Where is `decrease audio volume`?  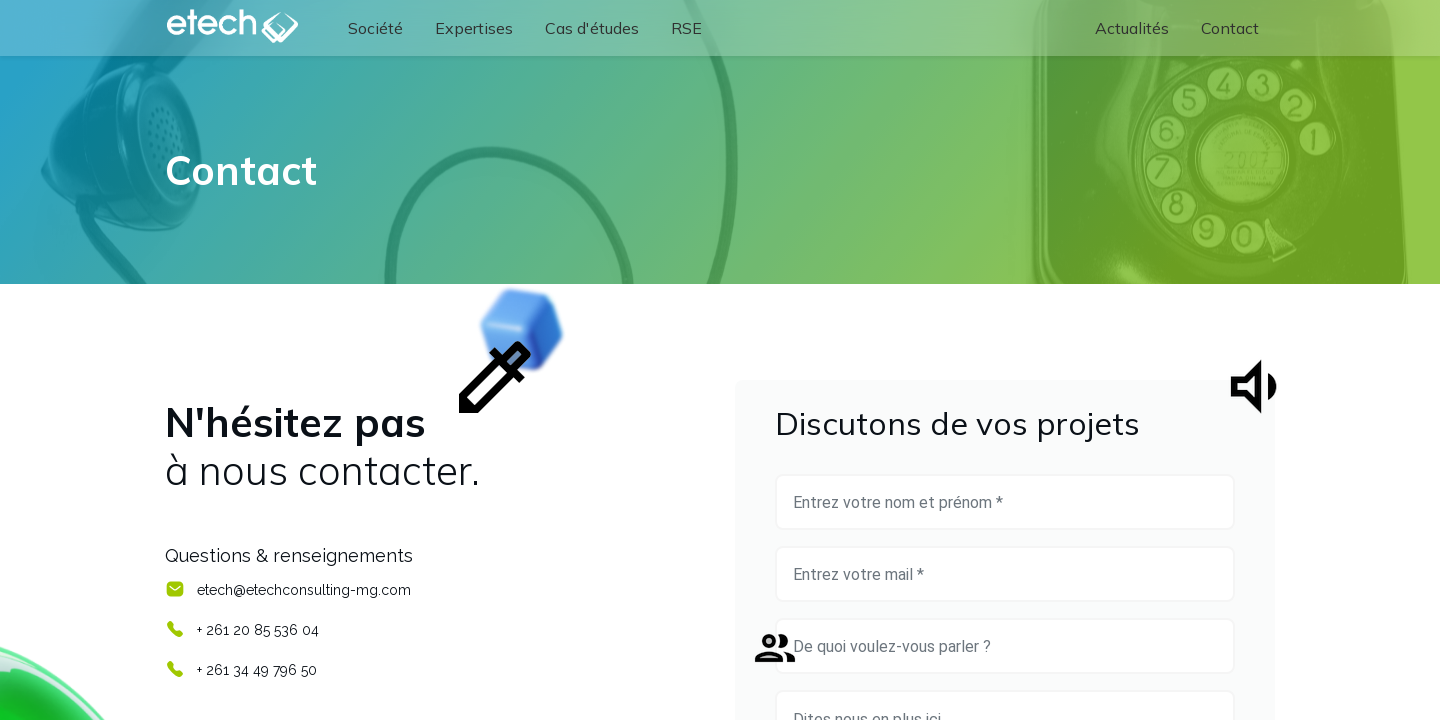 decrease audio volume is located at coordinates (1254, 386).